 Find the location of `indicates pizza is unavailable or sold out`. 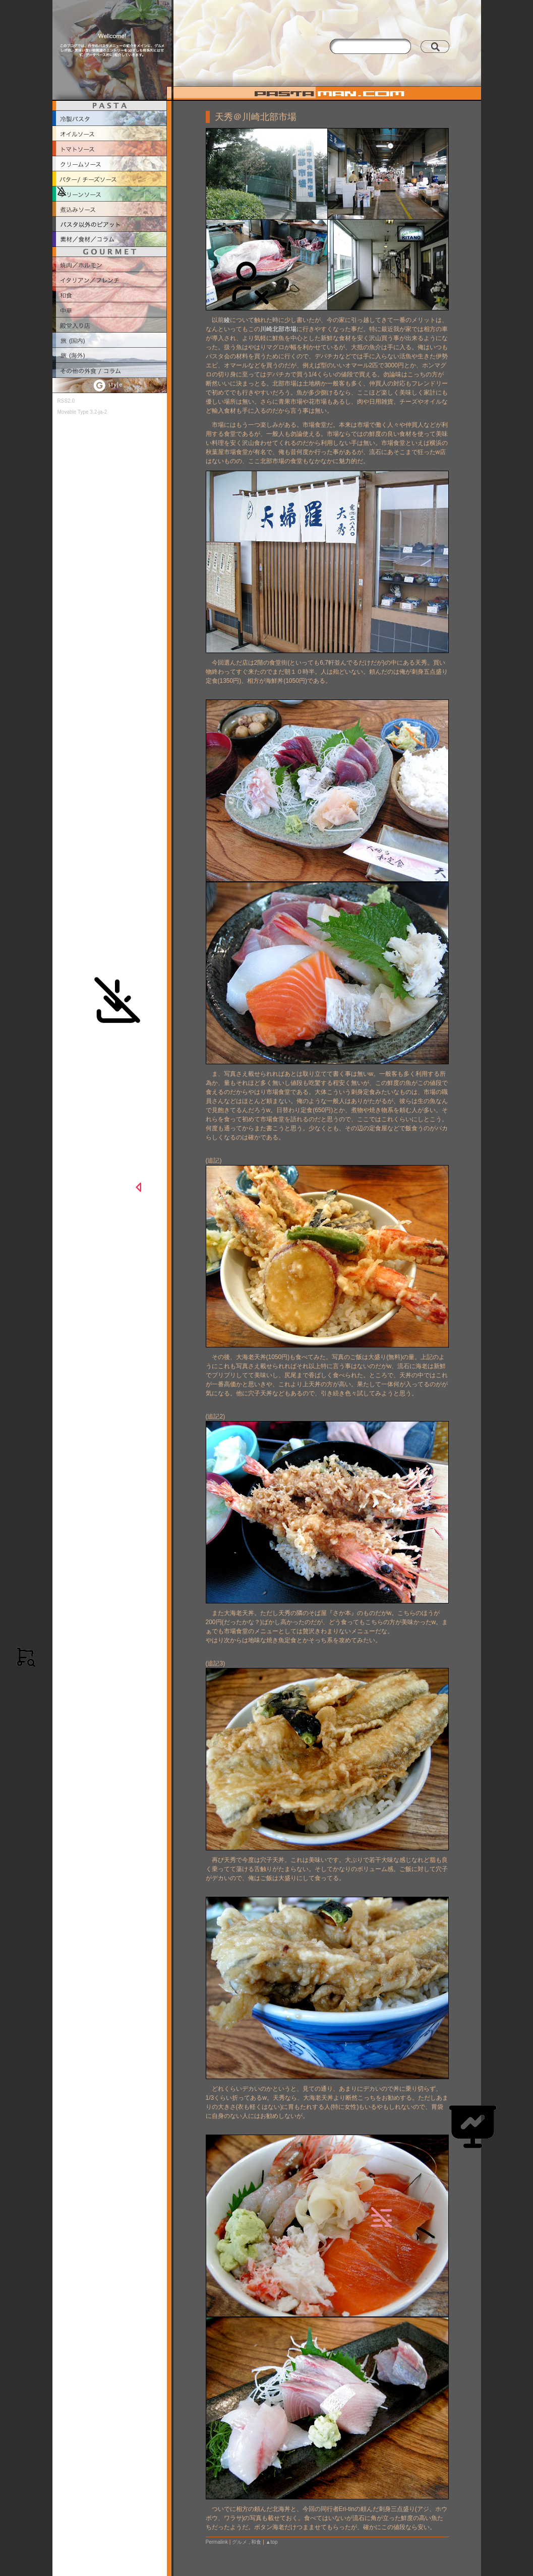

indicates pizza is unavailable or sold out is located at coordinates (62, 191).